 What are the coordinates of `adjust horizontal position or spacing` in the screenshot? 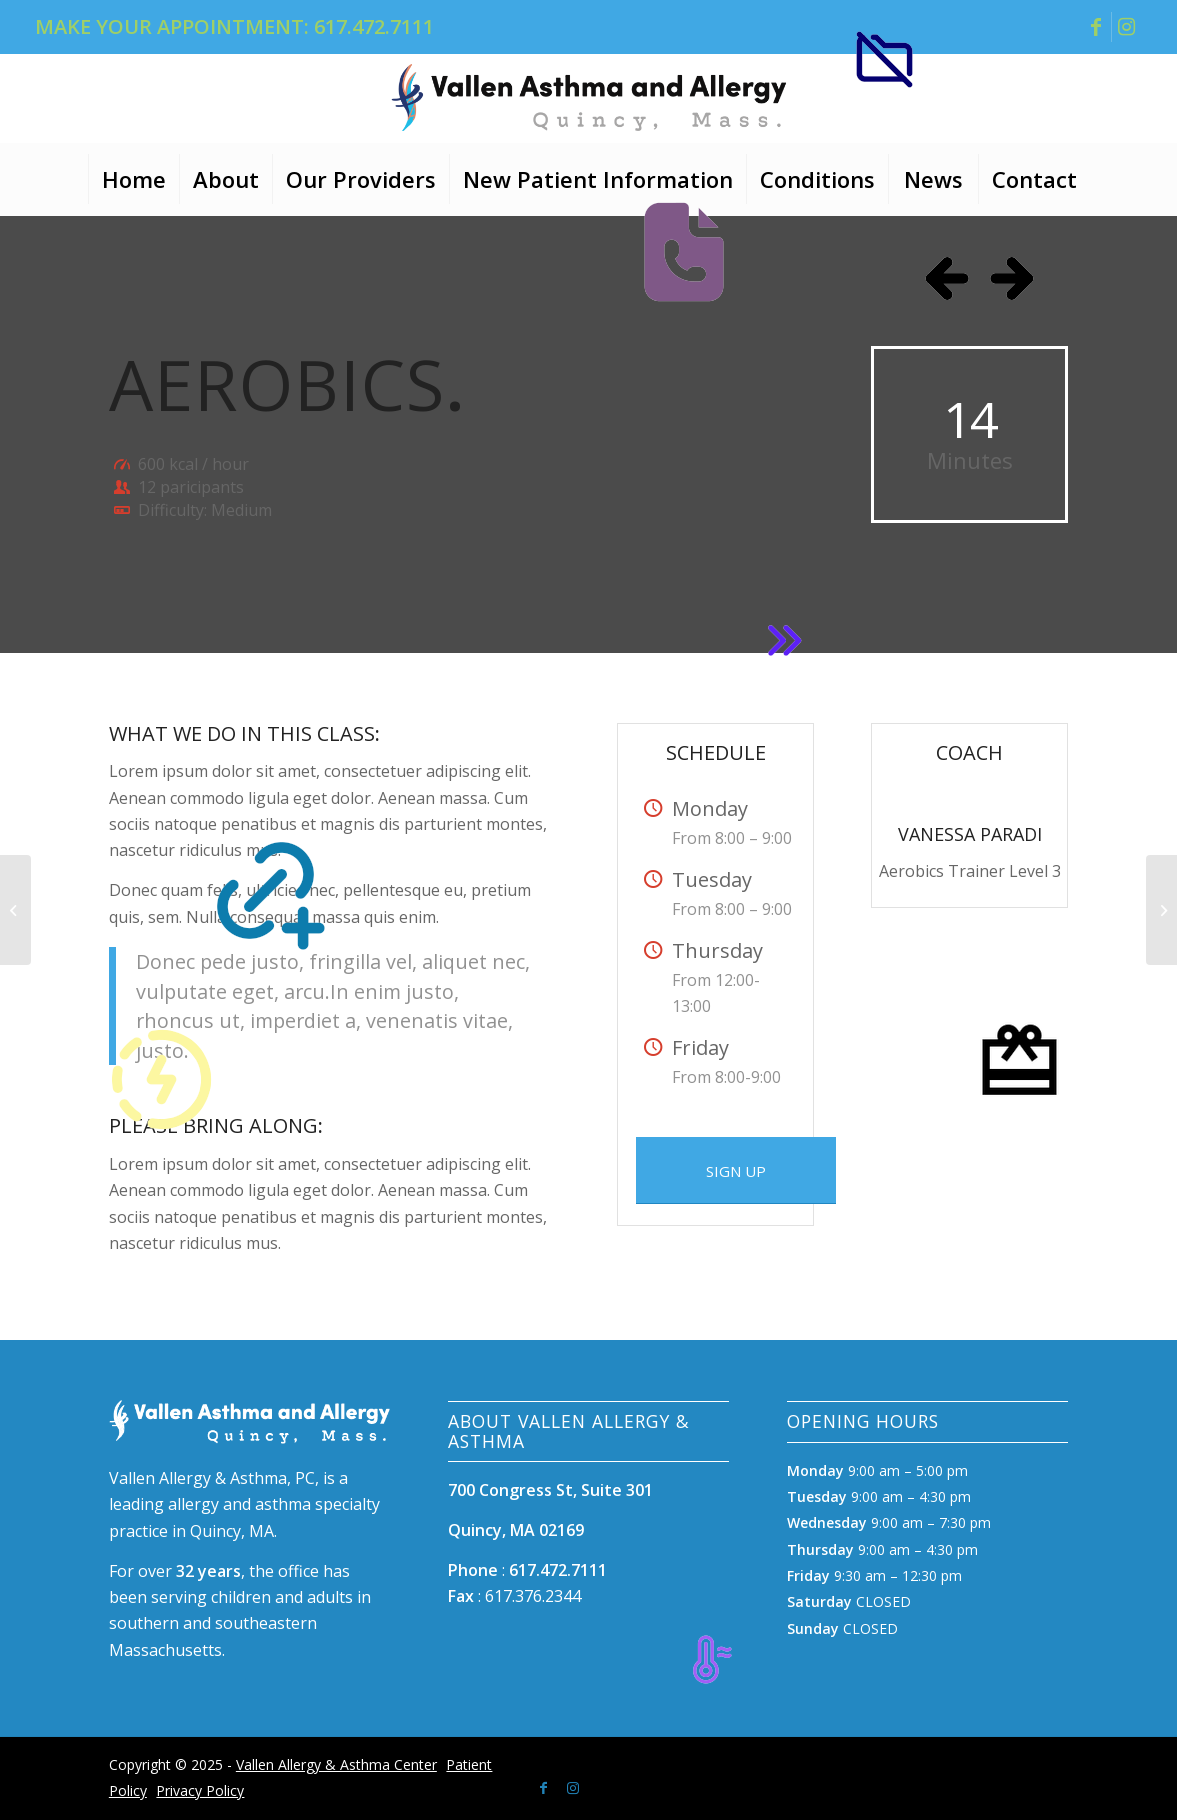 It's located at (979, 278).